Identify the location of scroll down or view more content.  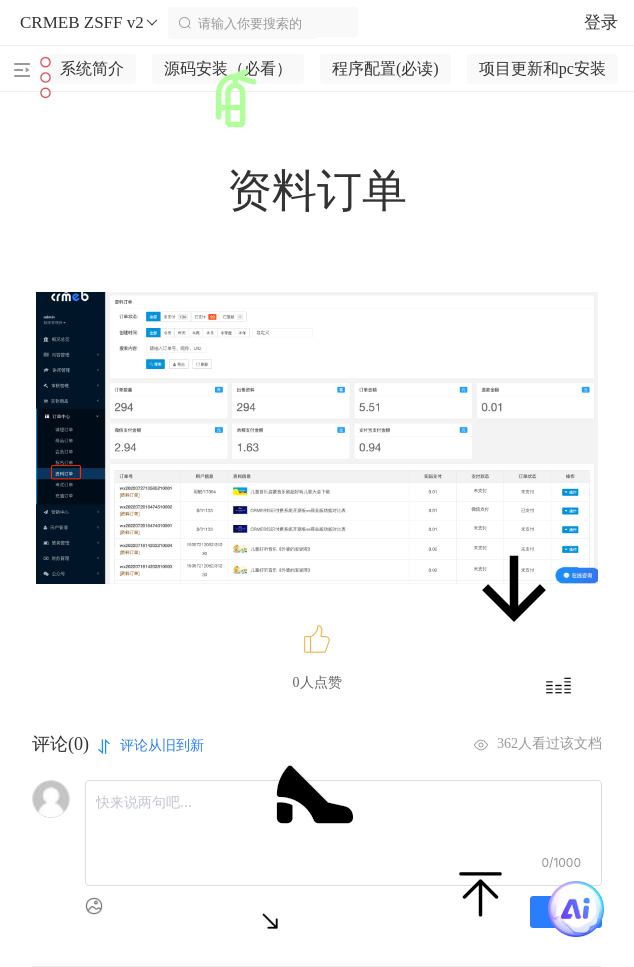
(514, 588).